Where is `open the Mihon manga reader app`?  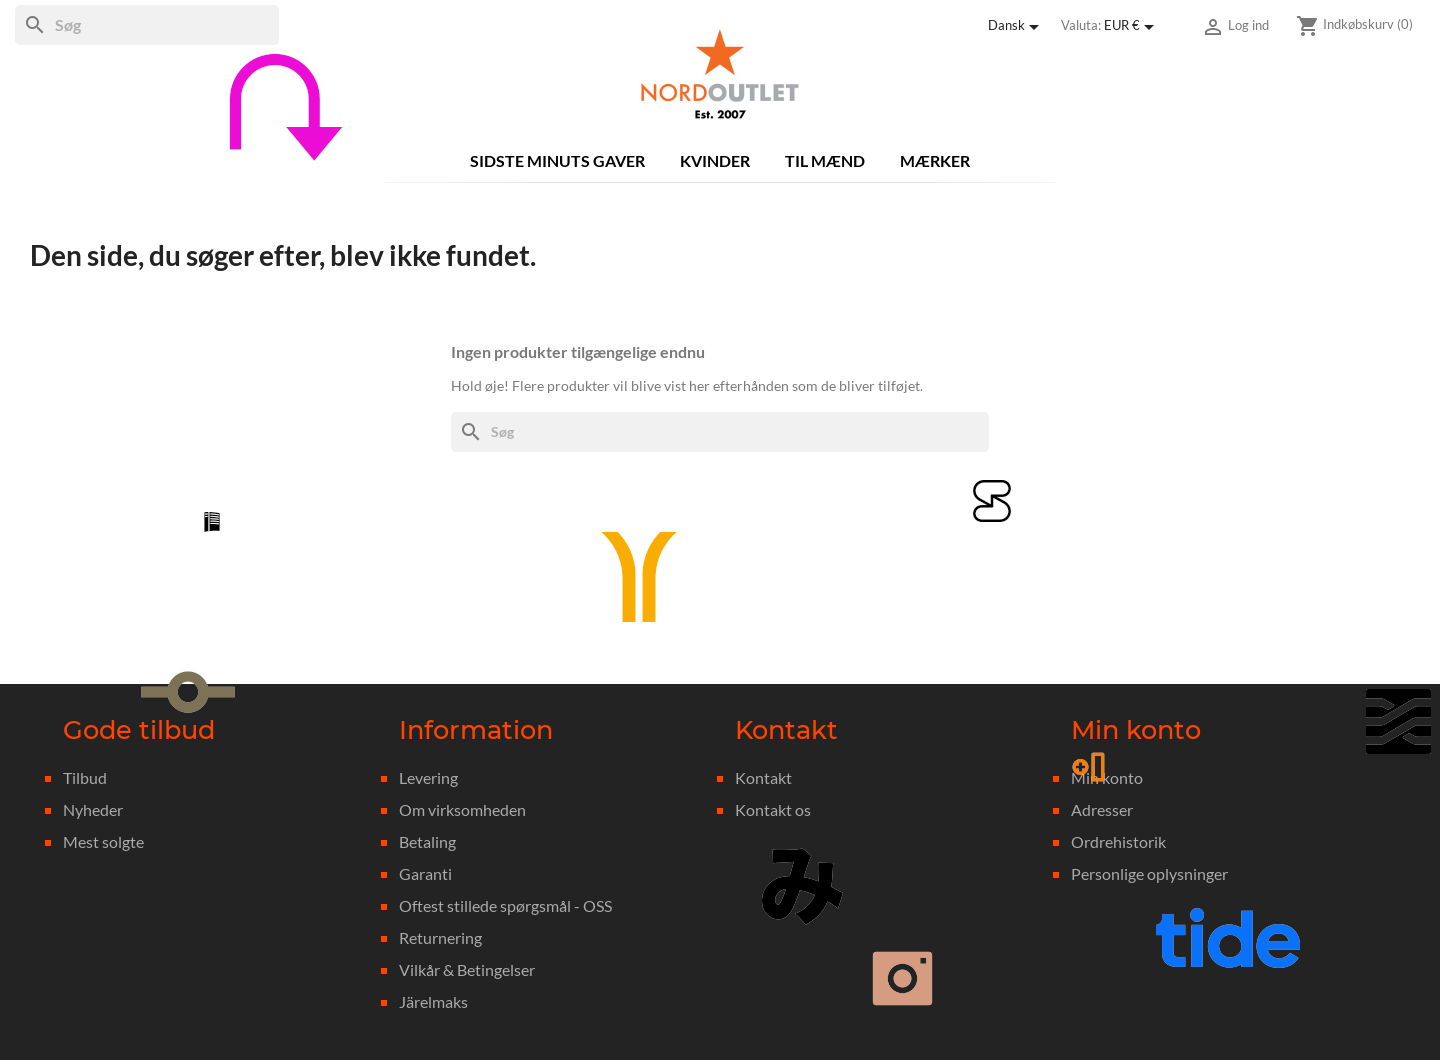 open the Mihon manga reader app is located at coordinates (802, 886).